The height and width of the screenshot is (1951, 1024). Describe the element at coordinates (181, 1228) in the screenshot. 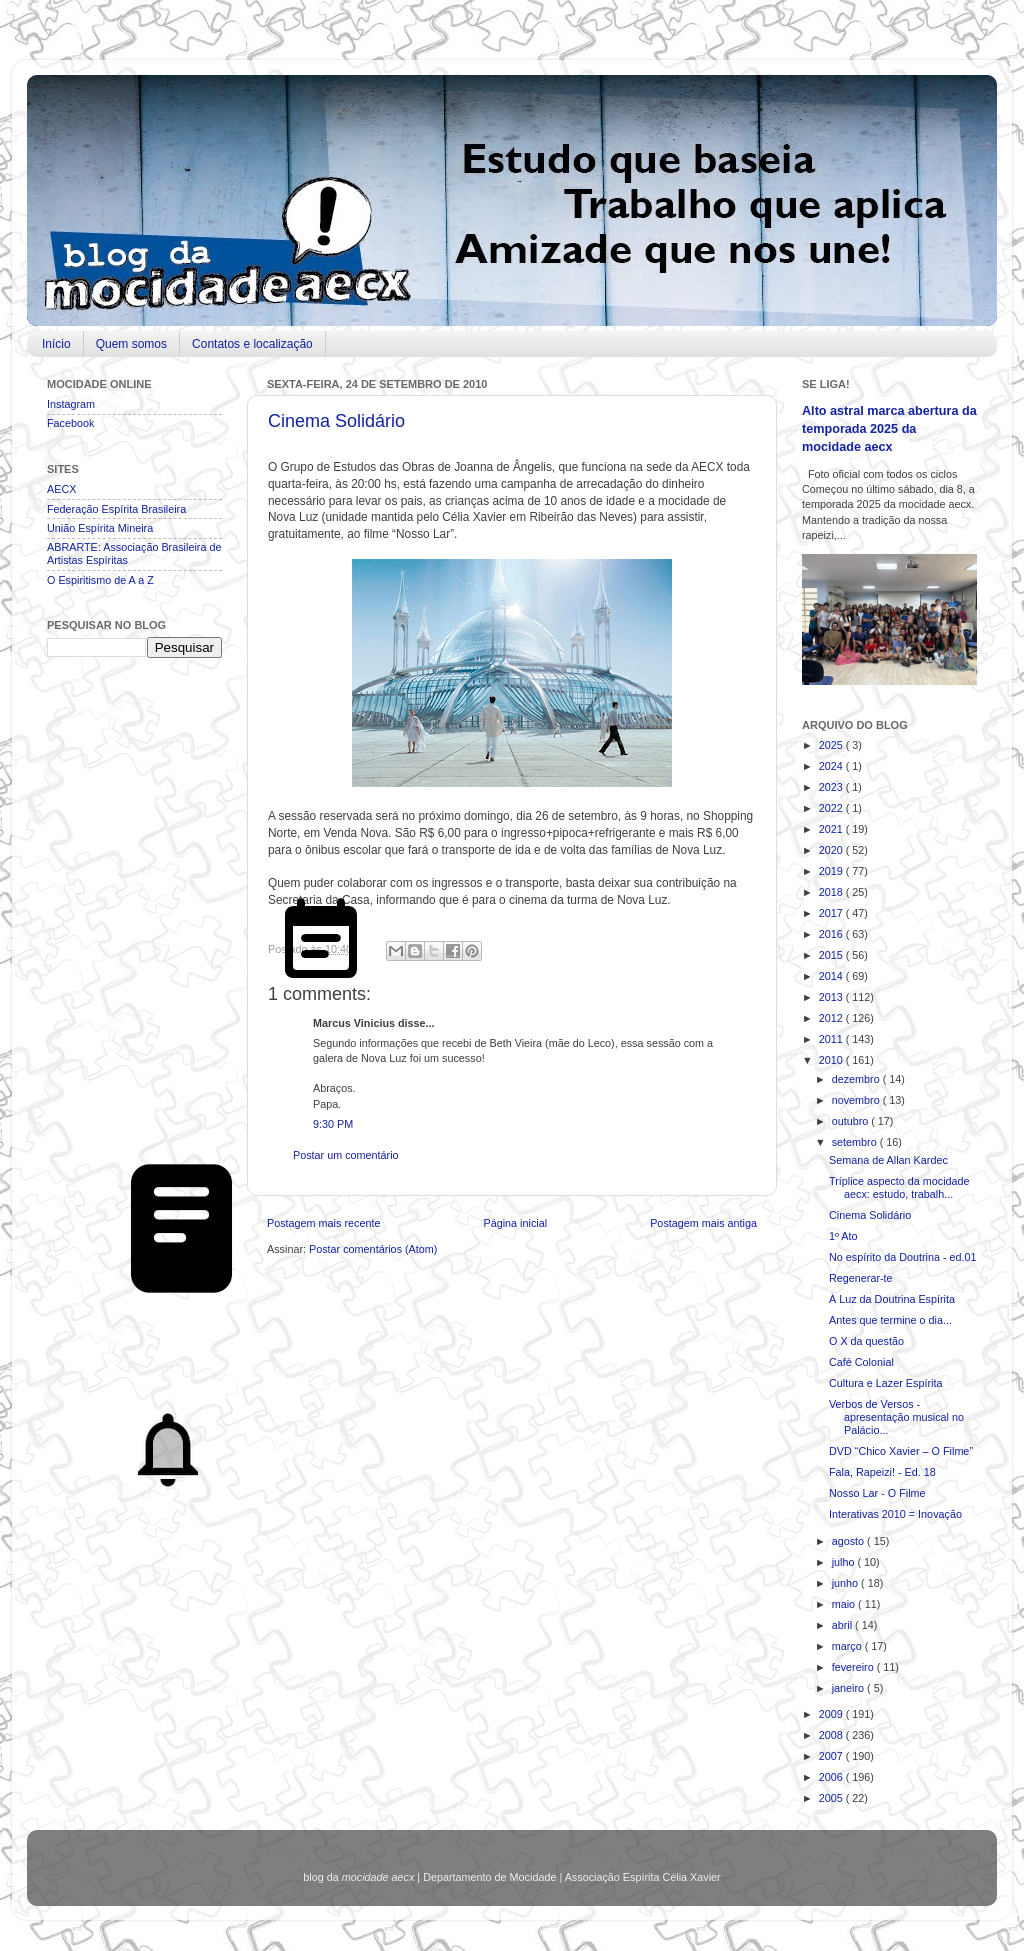

I see `open reader mode for distraction-free viewing` at that location.